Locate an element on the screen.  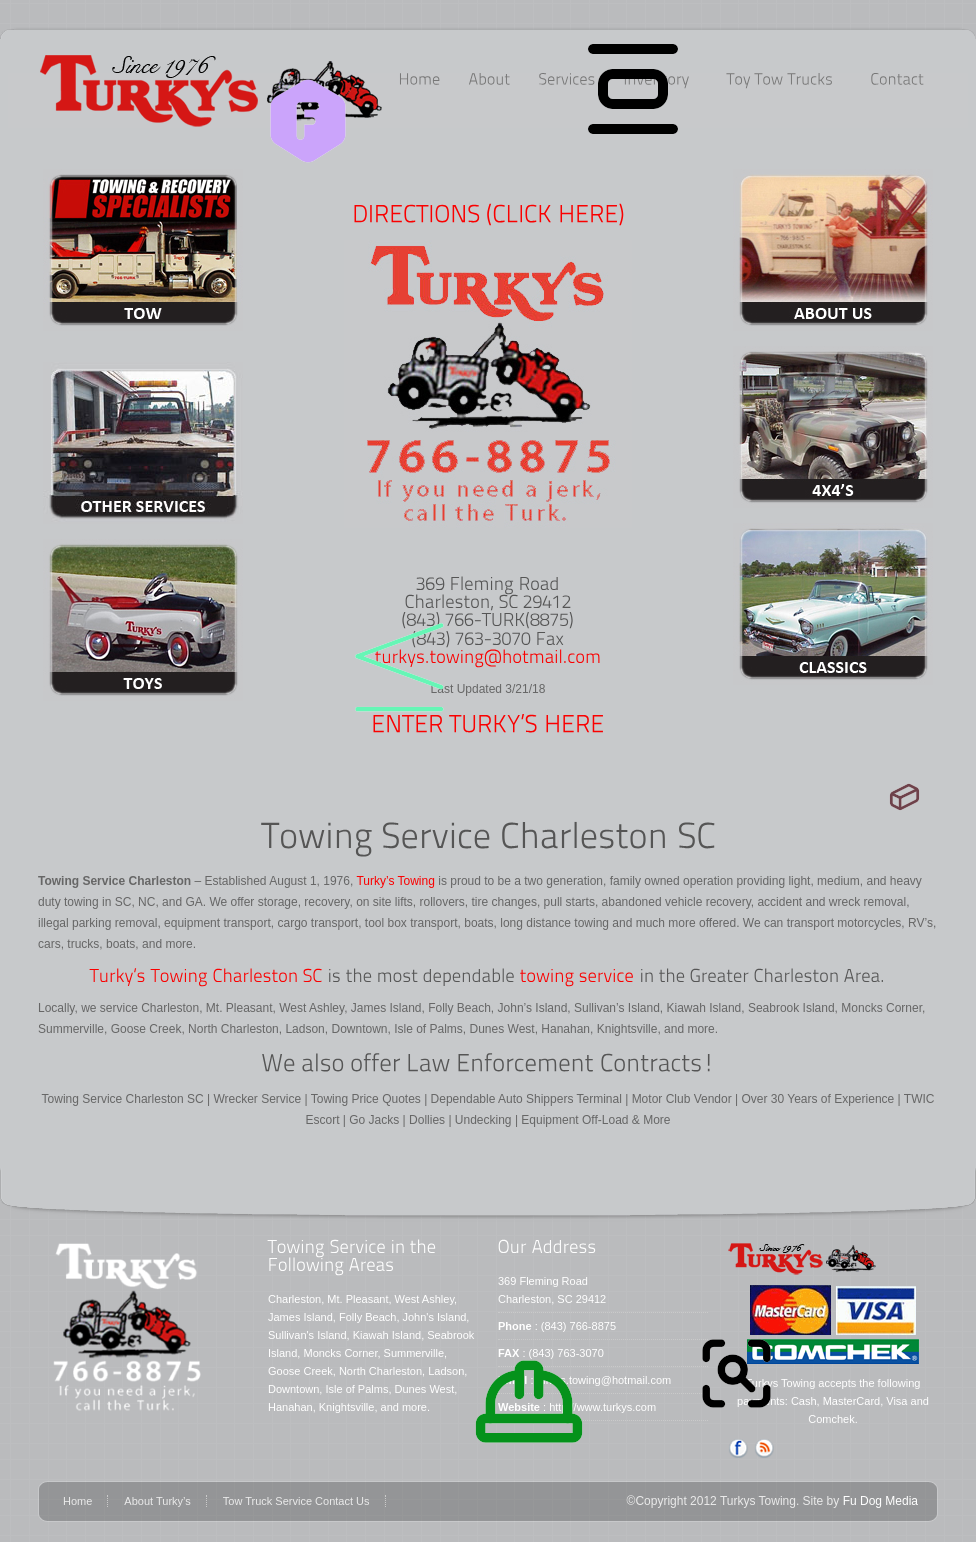
view 3D object or model is located at coordinates (904, 795).